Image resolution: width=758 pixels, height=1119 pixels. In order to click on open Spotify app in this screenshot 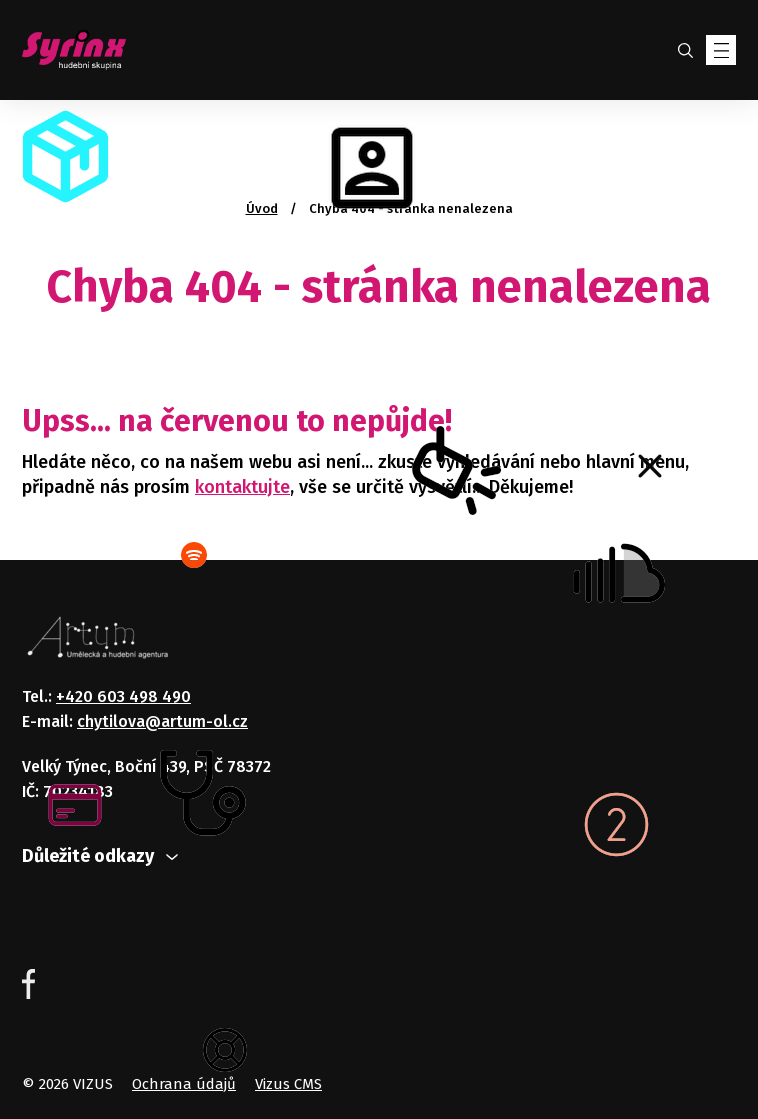, I will do `click(194, 555)`.